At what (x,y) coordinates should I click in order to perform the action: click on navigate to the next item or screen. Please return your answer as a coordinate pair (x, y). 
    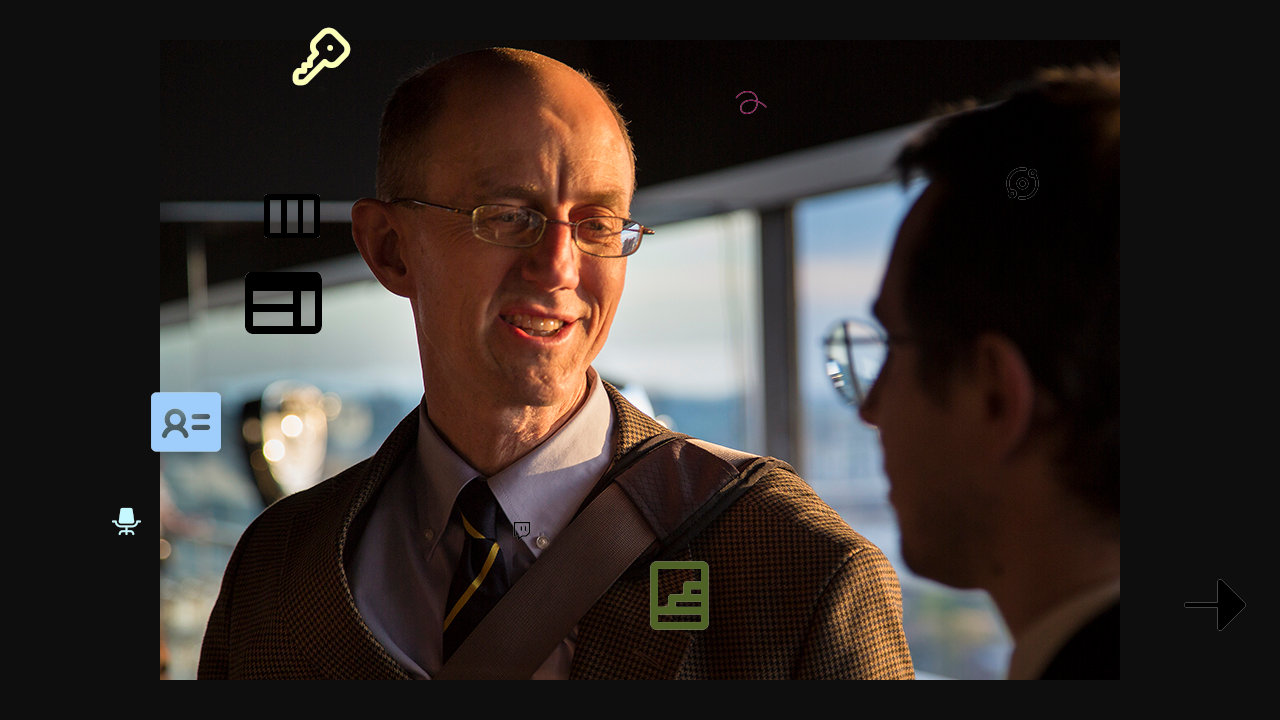
    Looking at the image, I should click on (1215, 605).